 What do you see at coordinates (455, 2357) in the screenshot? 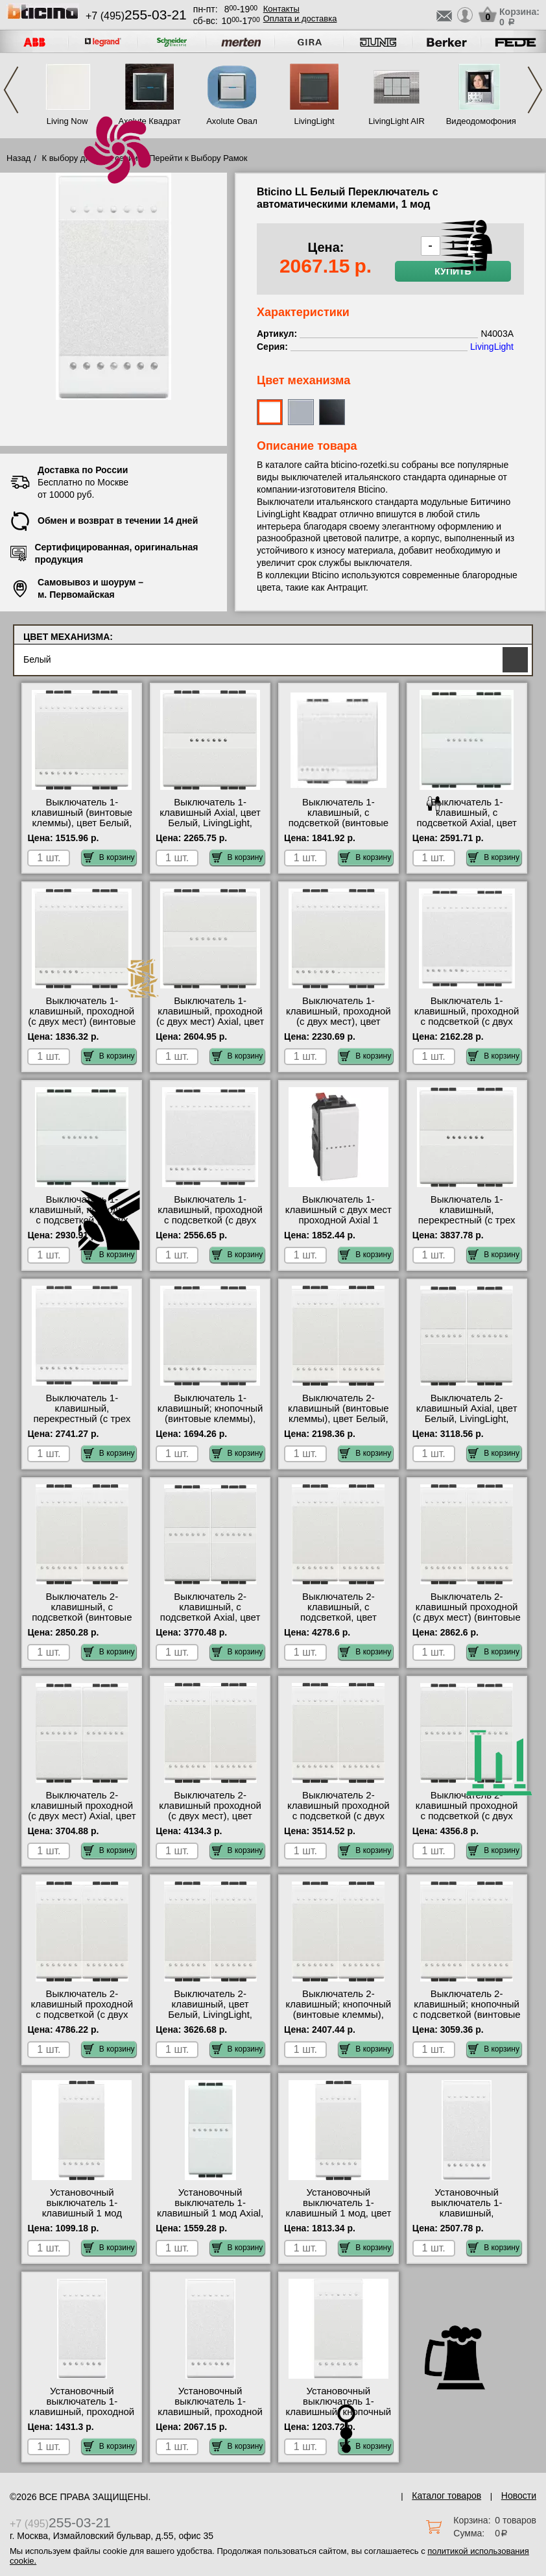
I see `access a tavern or pub location in-game` at bounding box center [455, 2357].